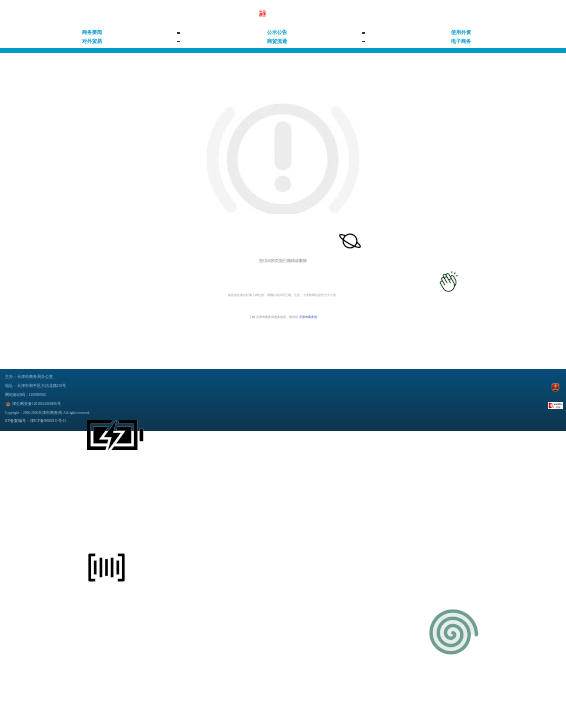 This screenshot has height=720, width=566. What do you see at coordinates (448, 281) in the screenshot?
I see `applaud or show appreciation for content` at bounding box center [448, 281].